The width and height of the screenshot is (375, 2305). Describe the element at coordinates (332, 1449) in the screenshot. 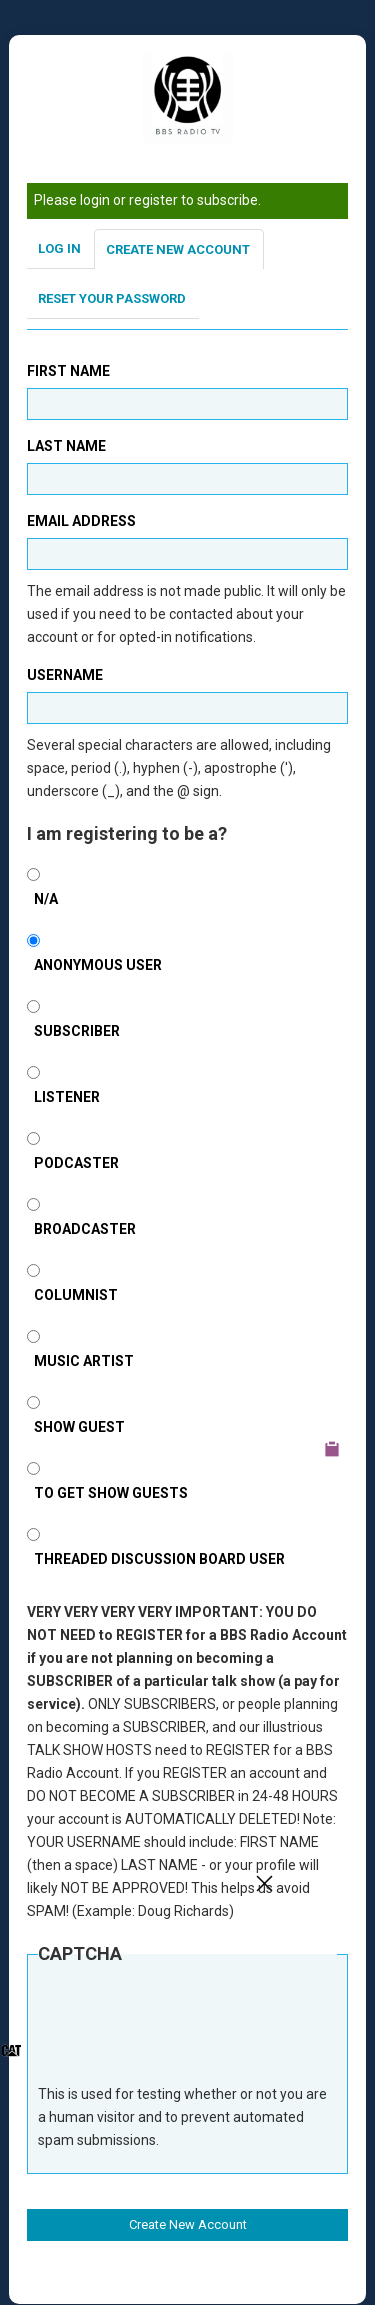

I see `copy content to clipboard` at that location.